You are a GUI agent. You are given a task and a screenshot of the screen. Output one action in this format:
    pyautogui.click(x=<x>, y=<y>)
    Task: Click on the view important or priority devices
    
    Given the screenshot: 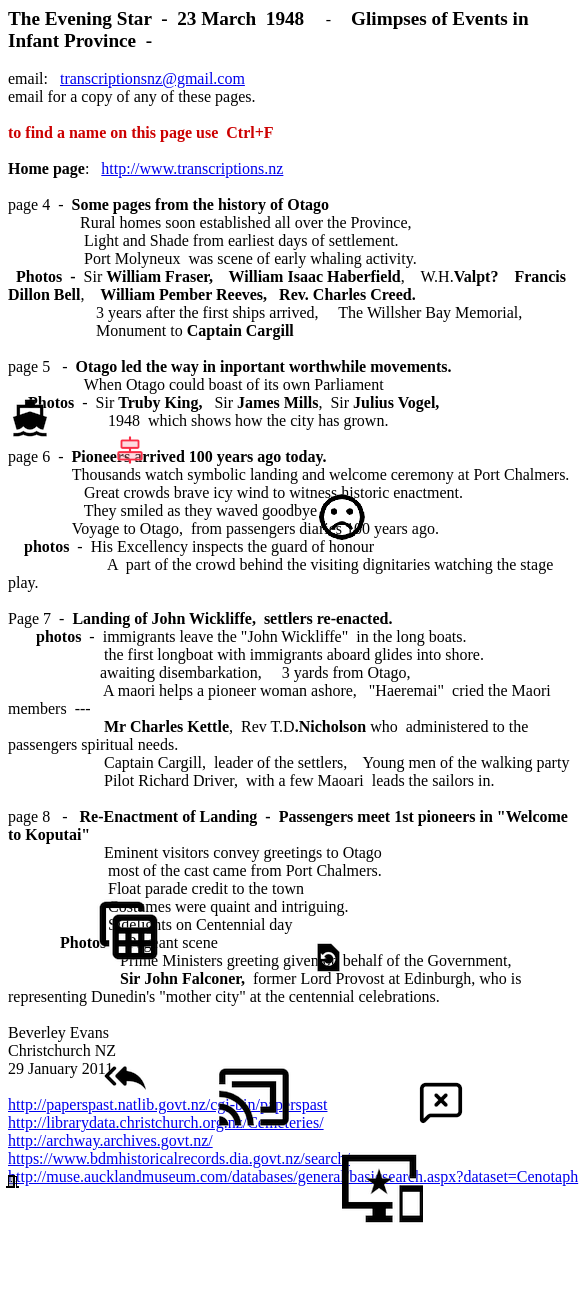 What is the action you would take?
    pyautogui.click(x=382, y=1188)
    